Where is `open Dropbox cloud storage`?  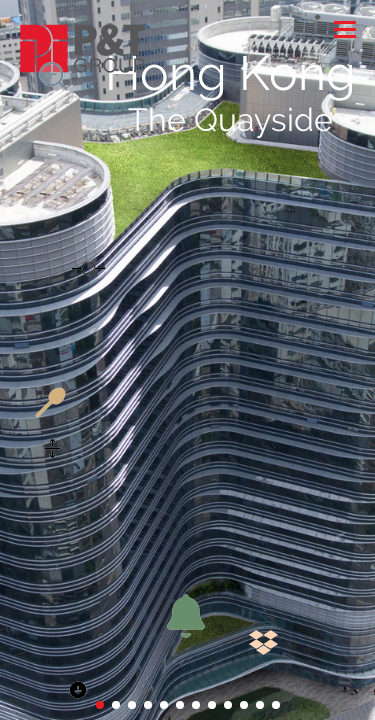 open Dropbox cloud storage is located at coordinates (263, 642).